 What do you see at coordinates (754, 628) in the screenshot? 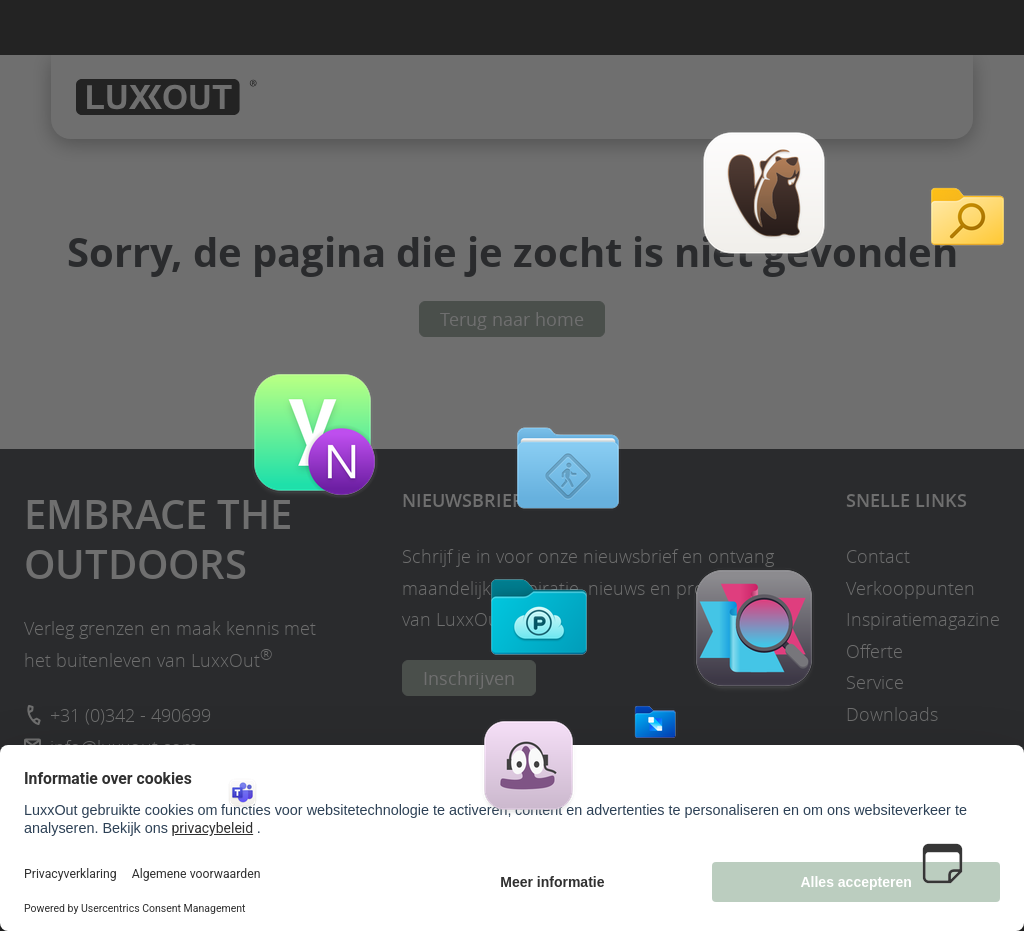
I see `open aurea color palette or design tool app` at bounding box center [754, 628].